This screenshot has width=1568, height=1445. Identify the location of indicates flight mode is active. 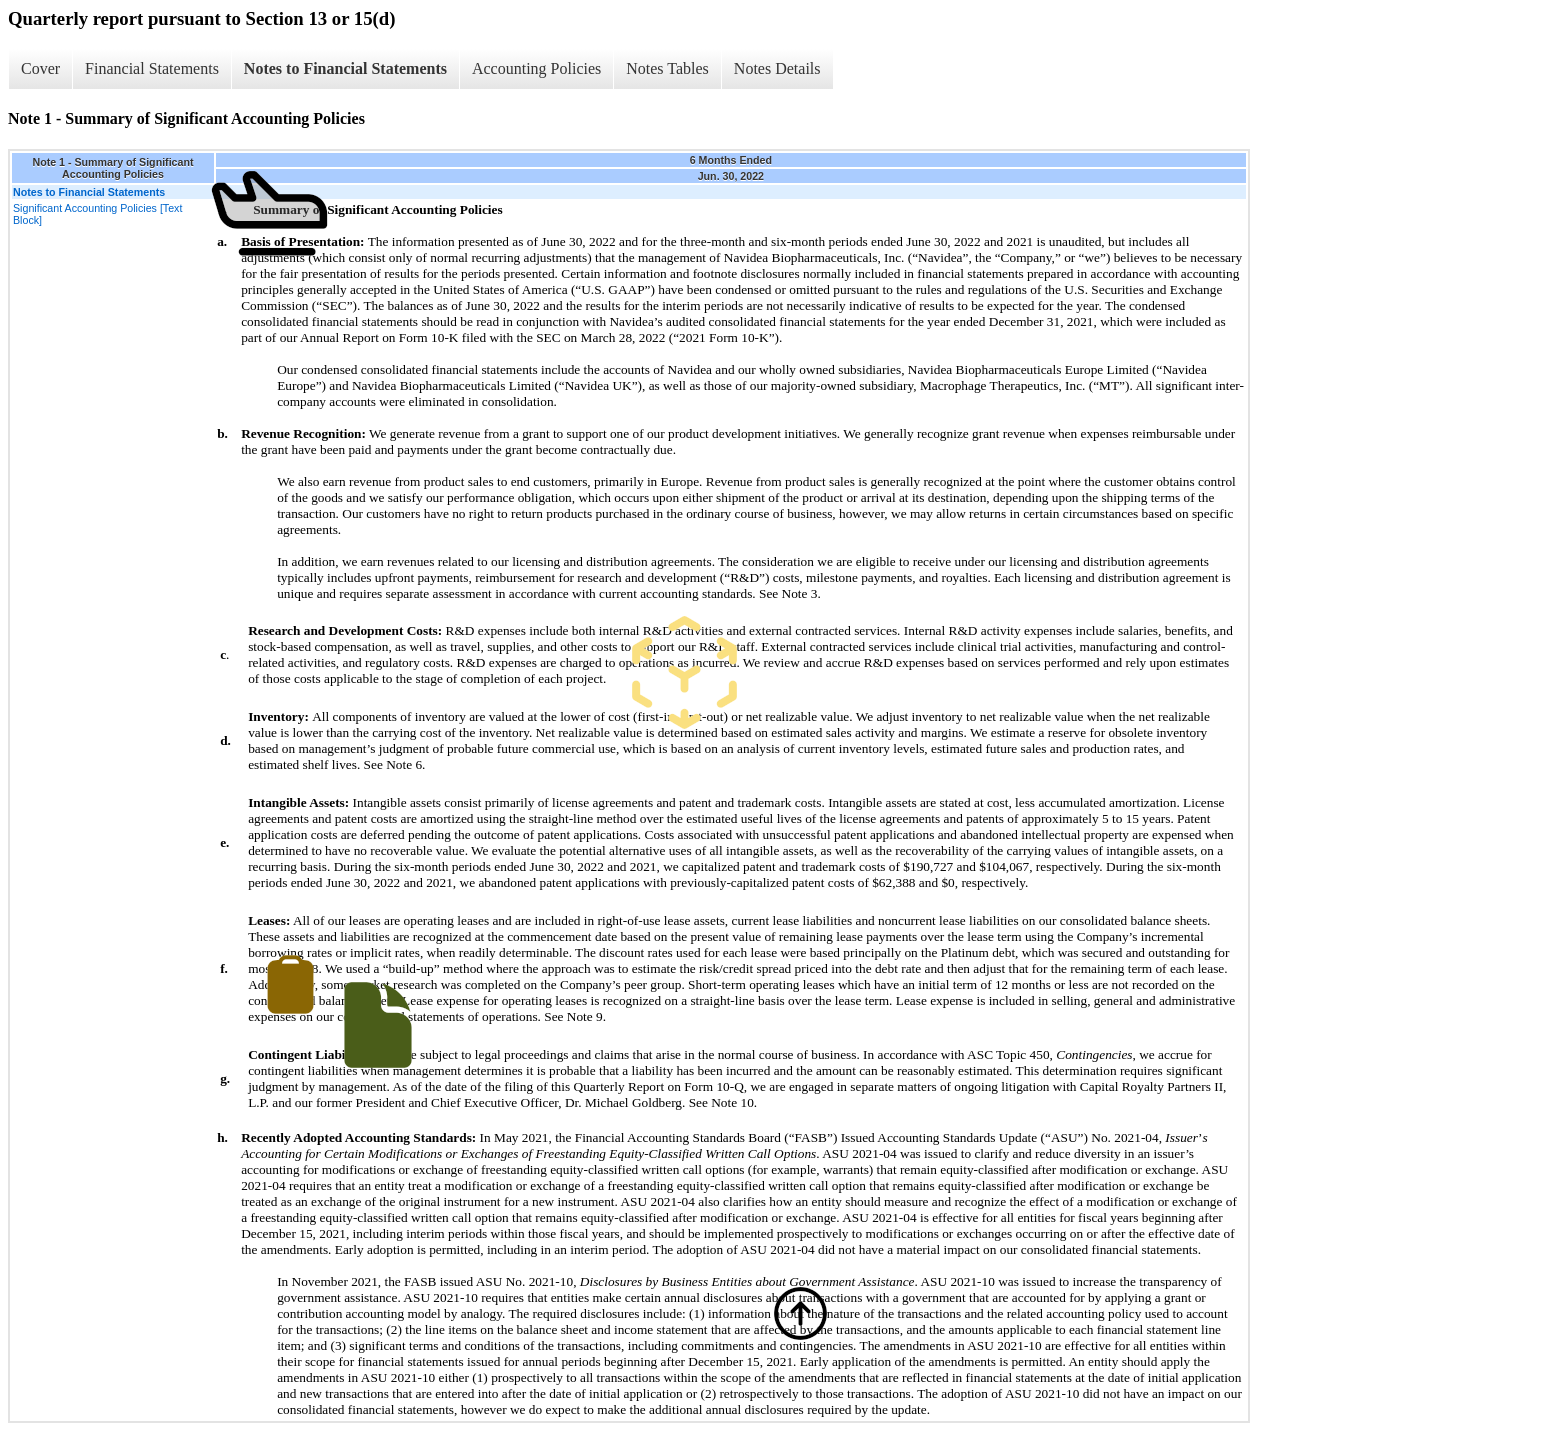
(269, 209).